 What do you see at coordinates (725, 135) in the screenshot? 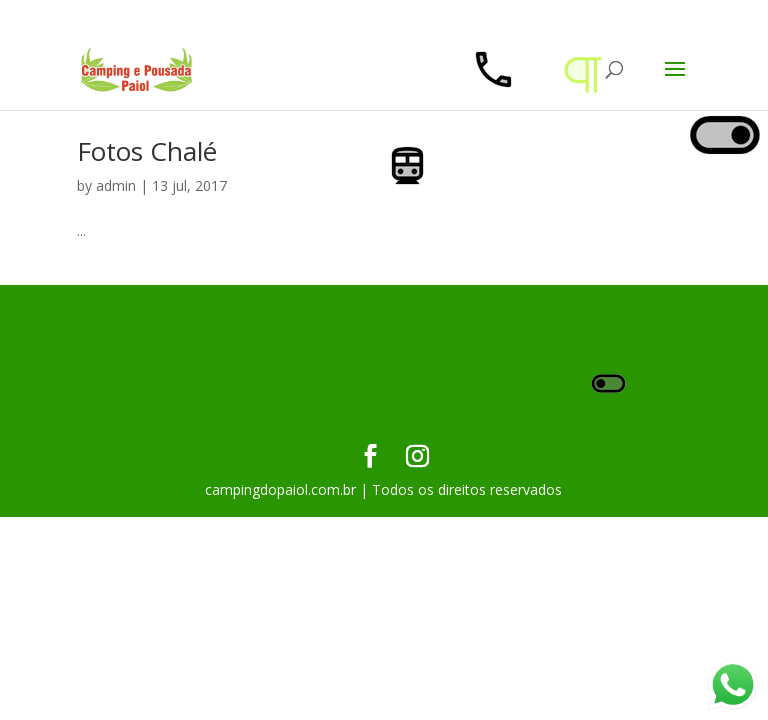
I see `toggle switch in the on/enabled state` at bounding box center [725, 135].